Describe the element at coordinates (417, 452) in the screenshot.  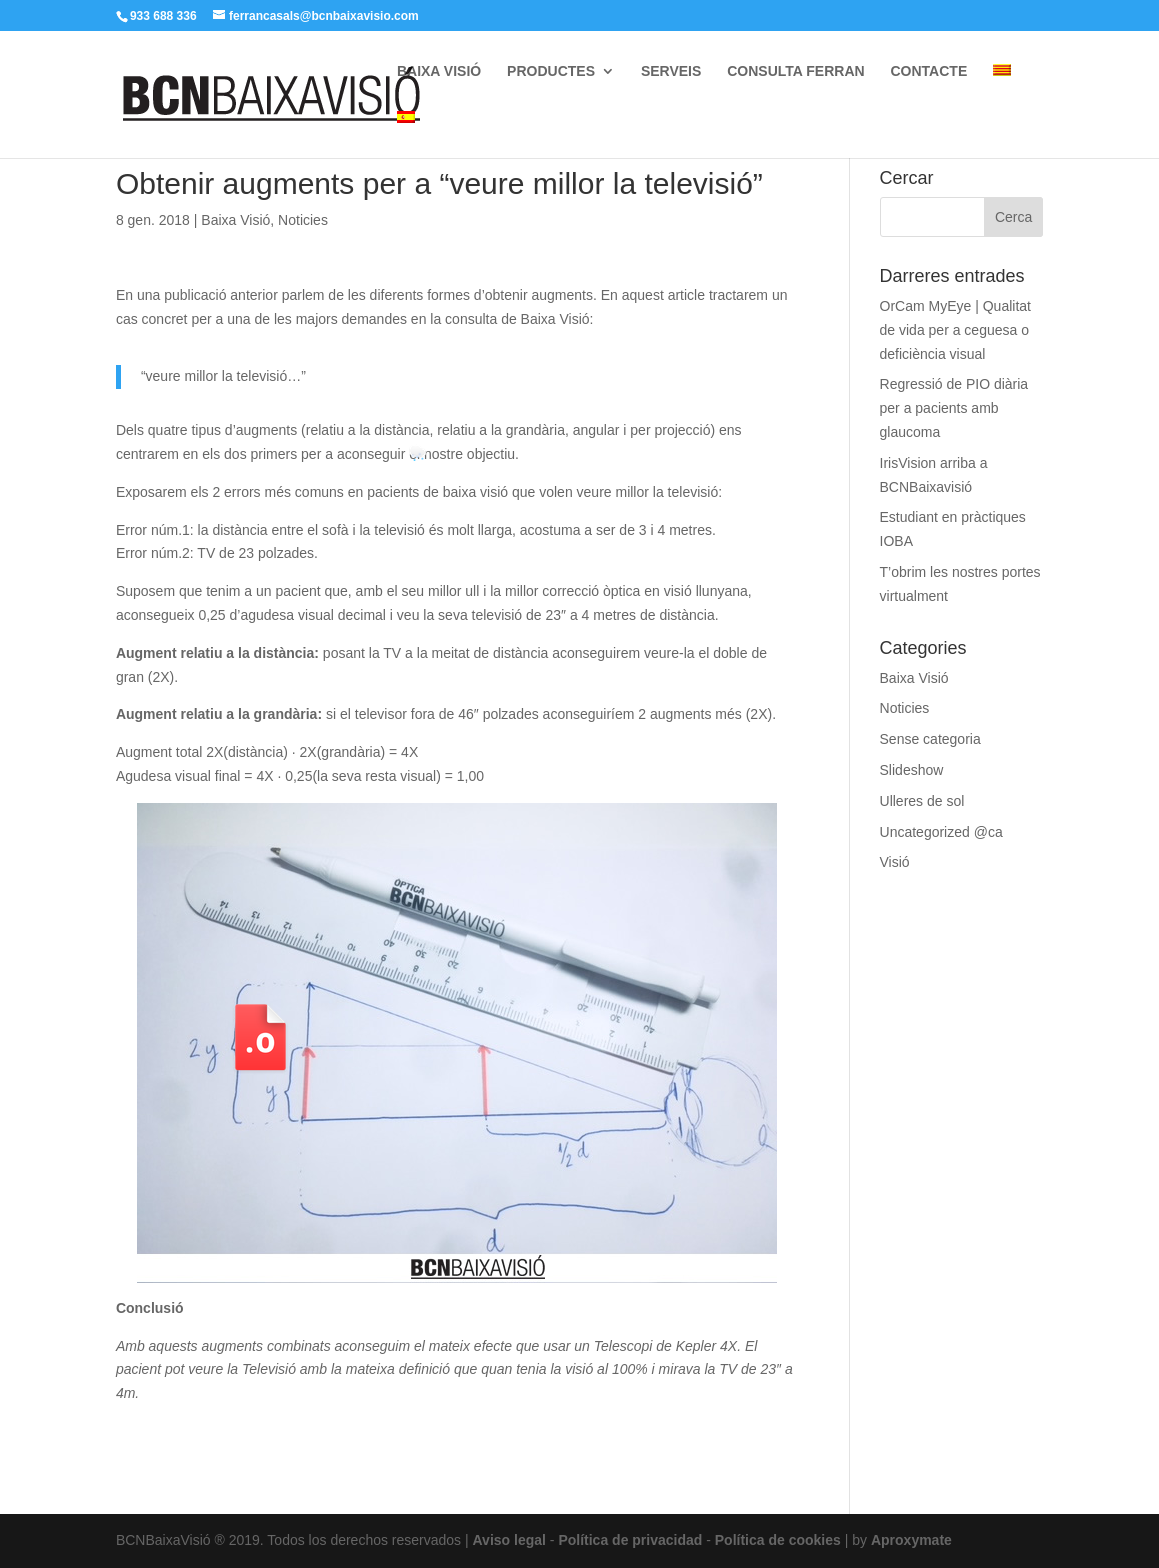
I see `indicates freezing rain weather conditions` at that location.